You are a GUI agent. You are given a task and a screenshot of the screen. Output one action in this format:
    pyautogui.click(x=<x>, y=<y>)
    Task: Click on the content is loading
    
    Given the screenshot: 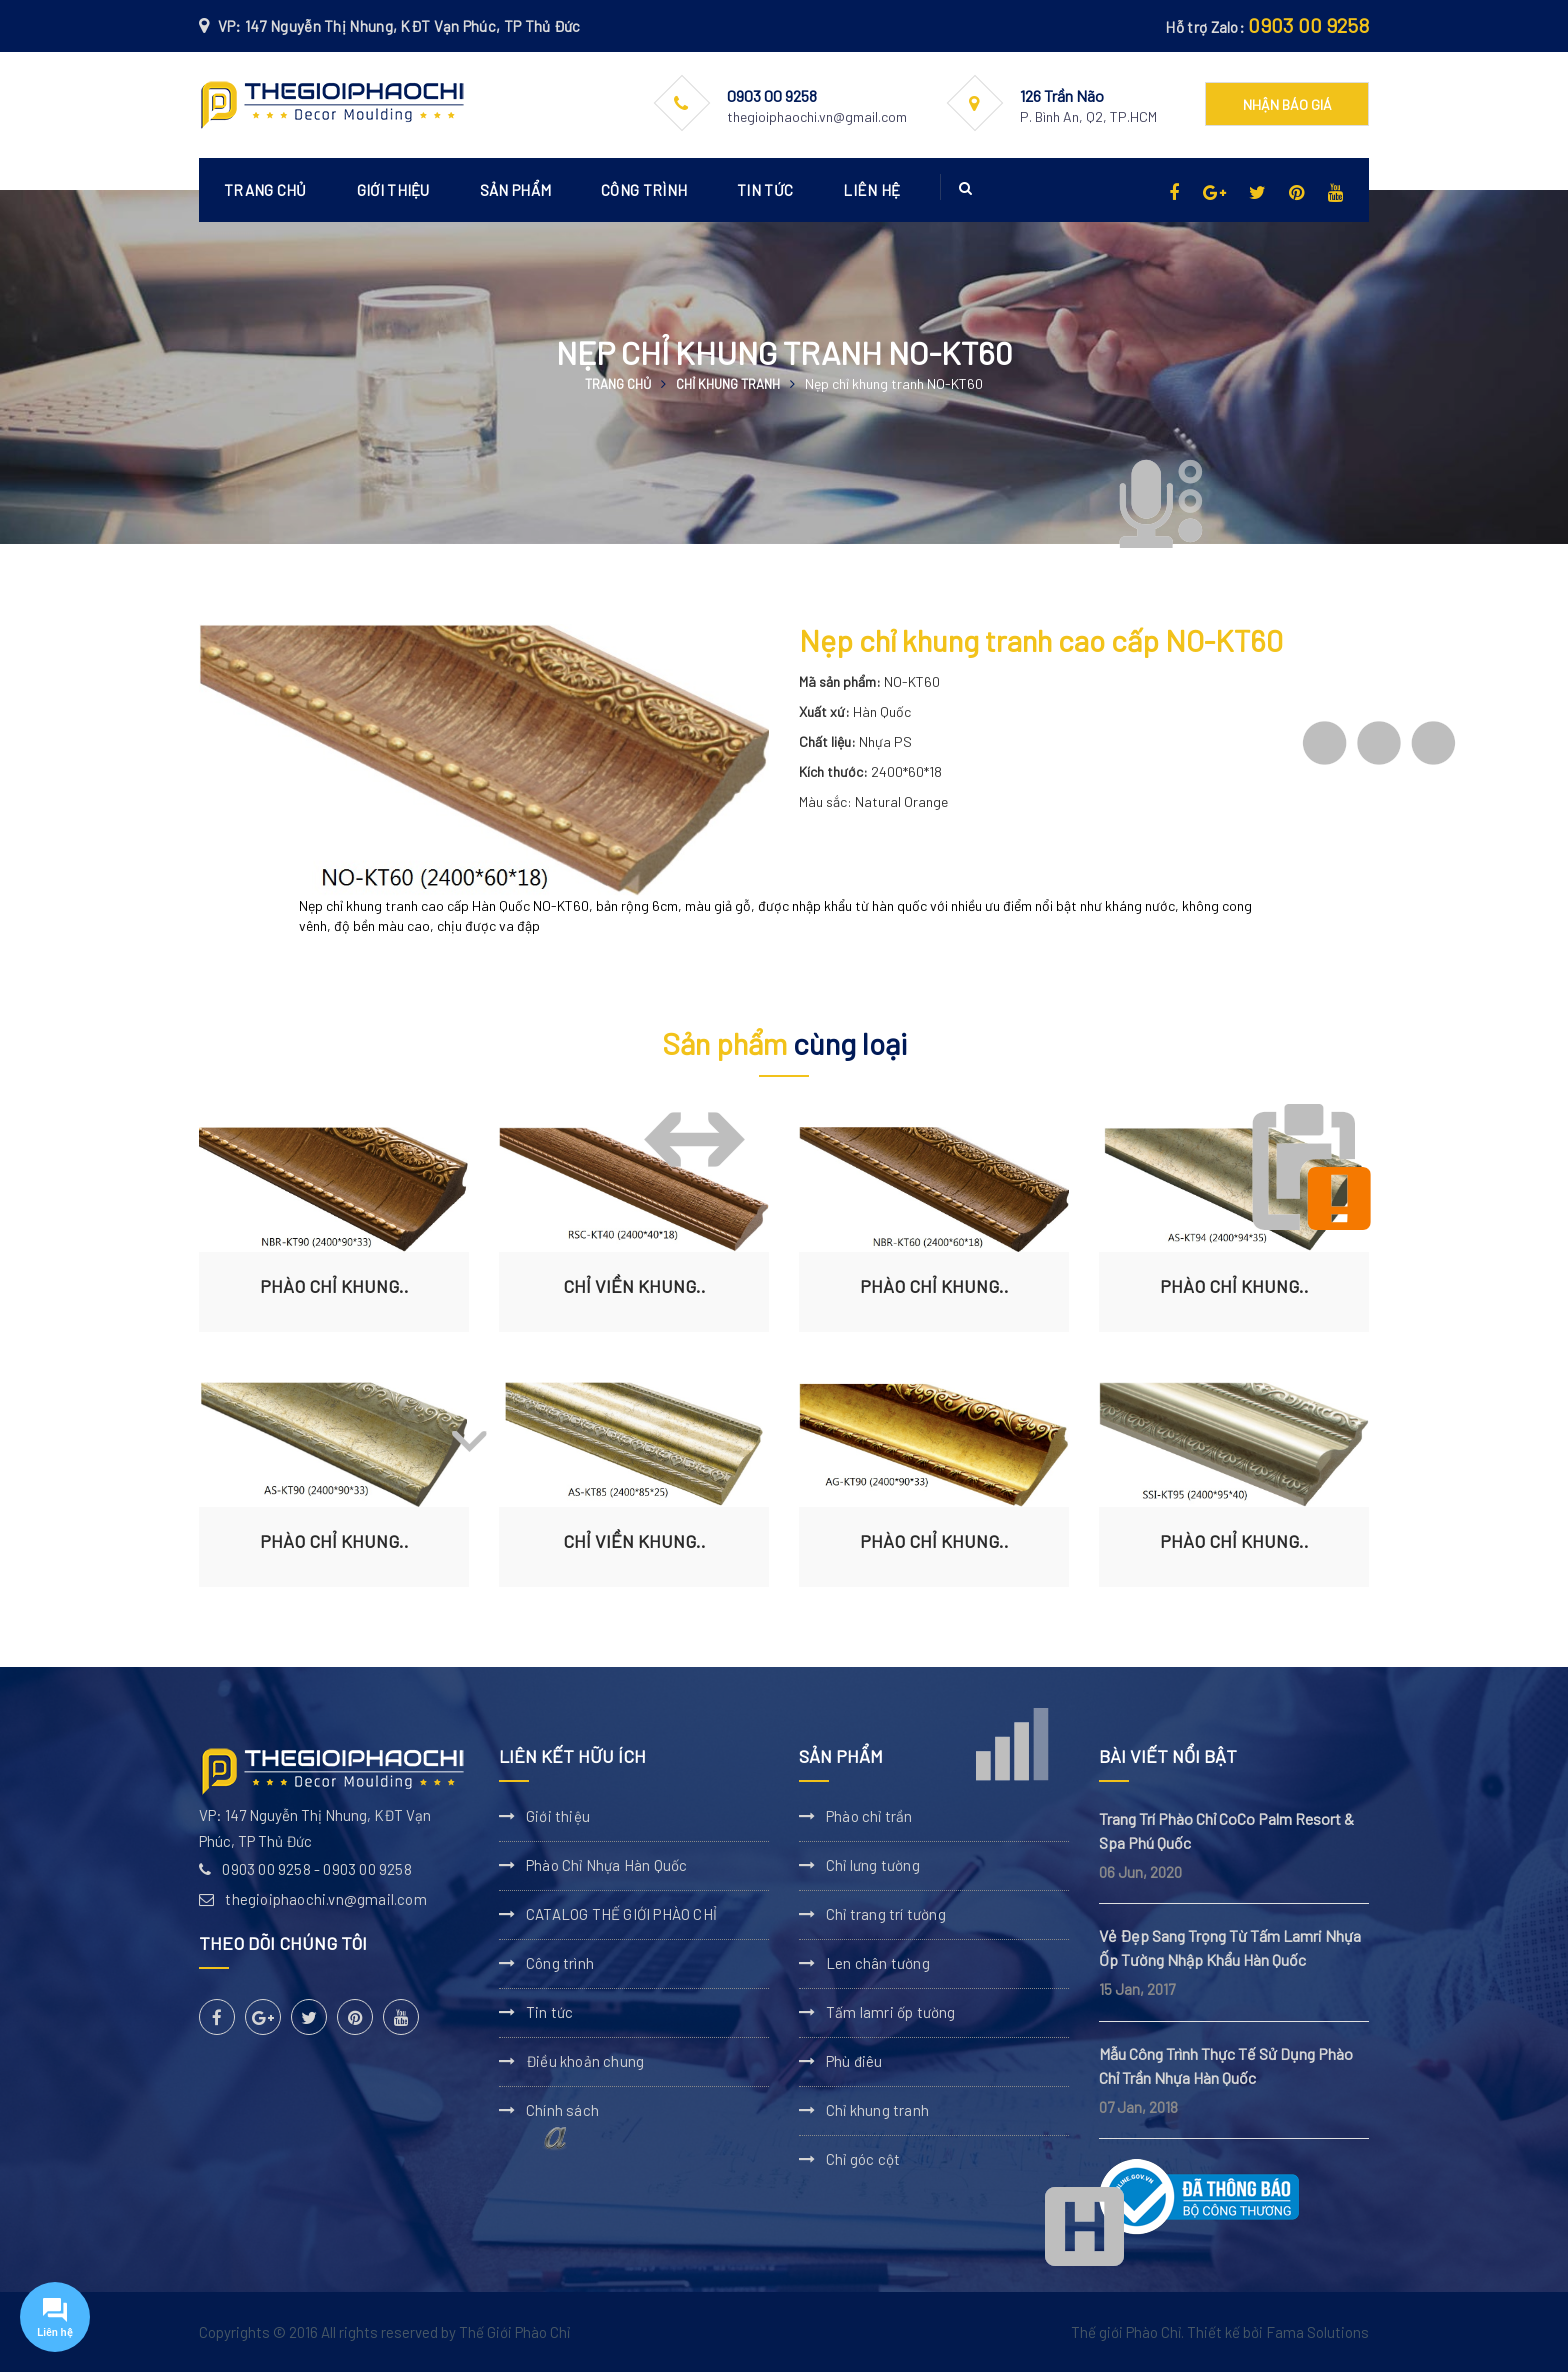 What is the action you would take?
    pyautogui.click(x=1379, y=743)
    